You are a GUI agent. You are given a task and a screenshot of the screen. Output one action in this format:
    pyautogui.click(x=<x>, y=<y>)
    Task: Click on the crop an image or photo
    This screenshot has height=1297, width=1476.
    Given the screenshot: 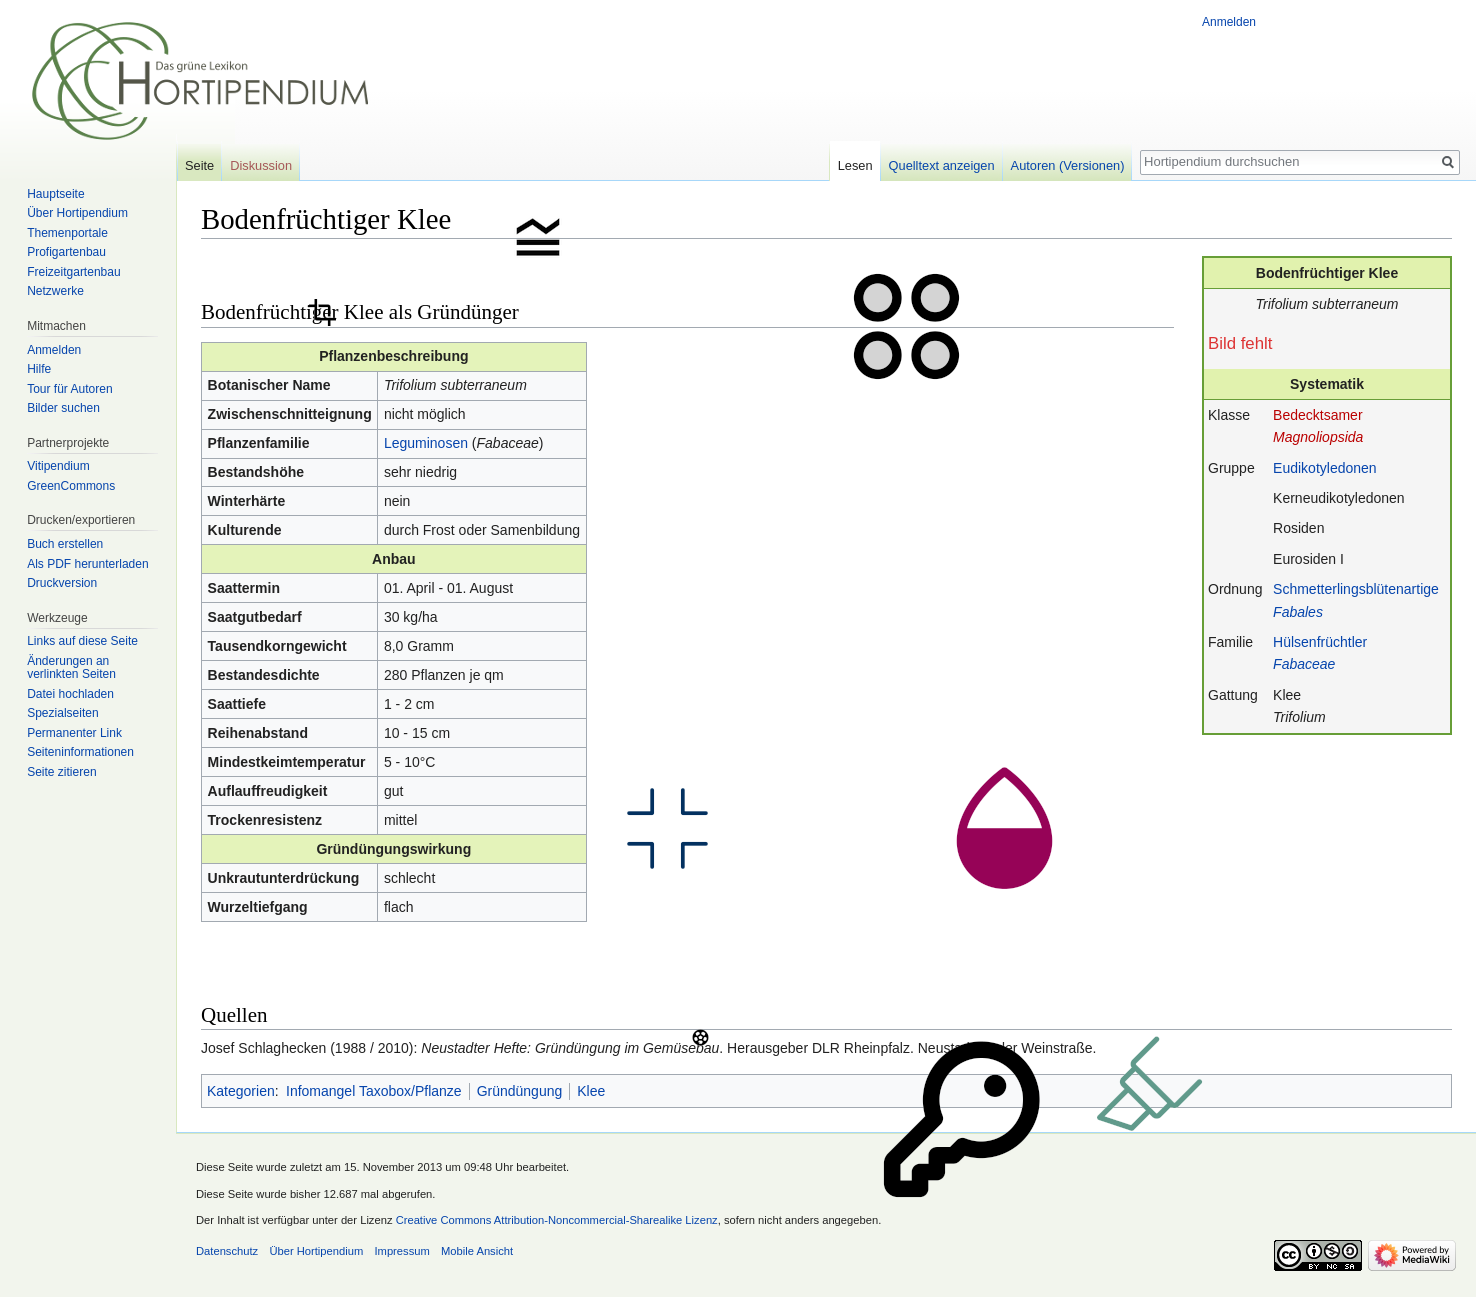 What is the action you would take?
    pyautogui.click(x=322, y=312)
    